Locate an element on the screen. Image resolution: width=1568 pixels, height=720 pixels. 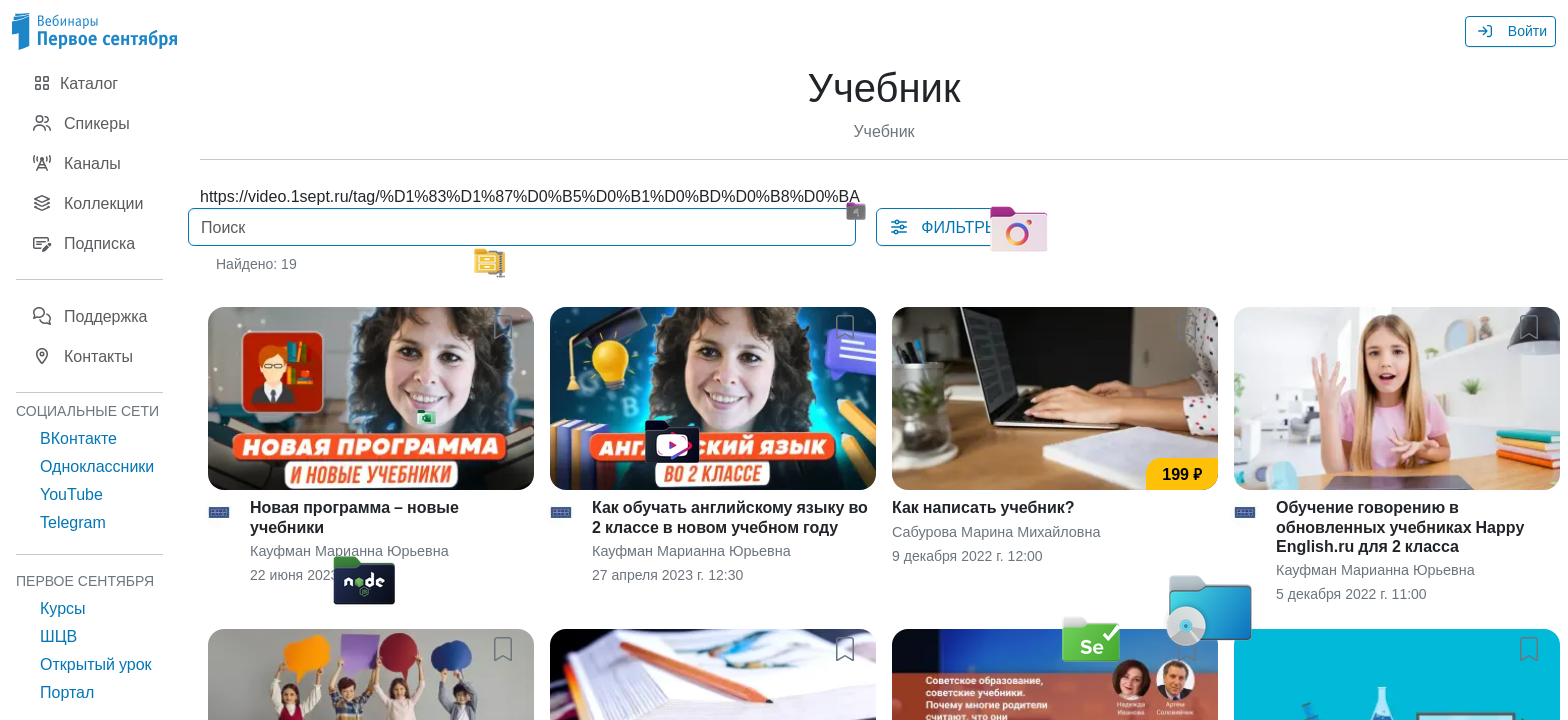
open folder containing instagram downloads is located at coordinates (1018, 230).